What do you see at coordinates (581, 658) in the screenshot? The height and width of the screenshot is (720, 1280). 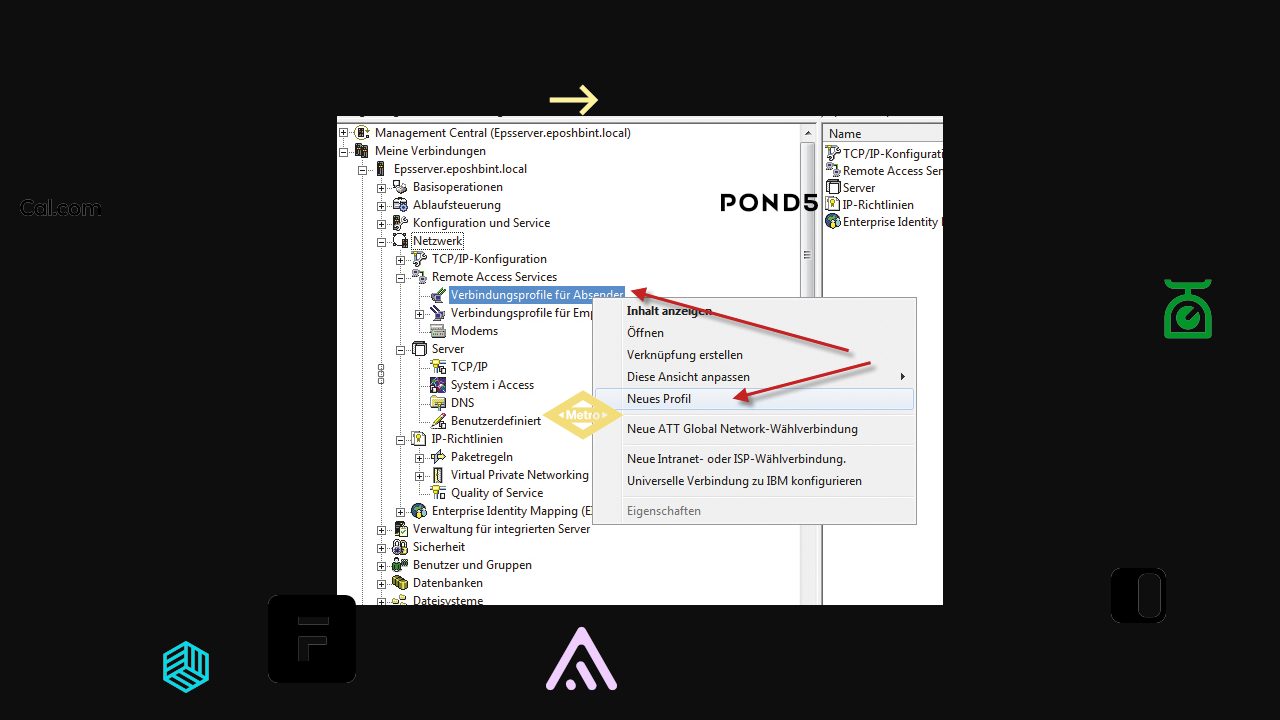 I see `open aegis authenticator app` at bounding box center [581, 658].